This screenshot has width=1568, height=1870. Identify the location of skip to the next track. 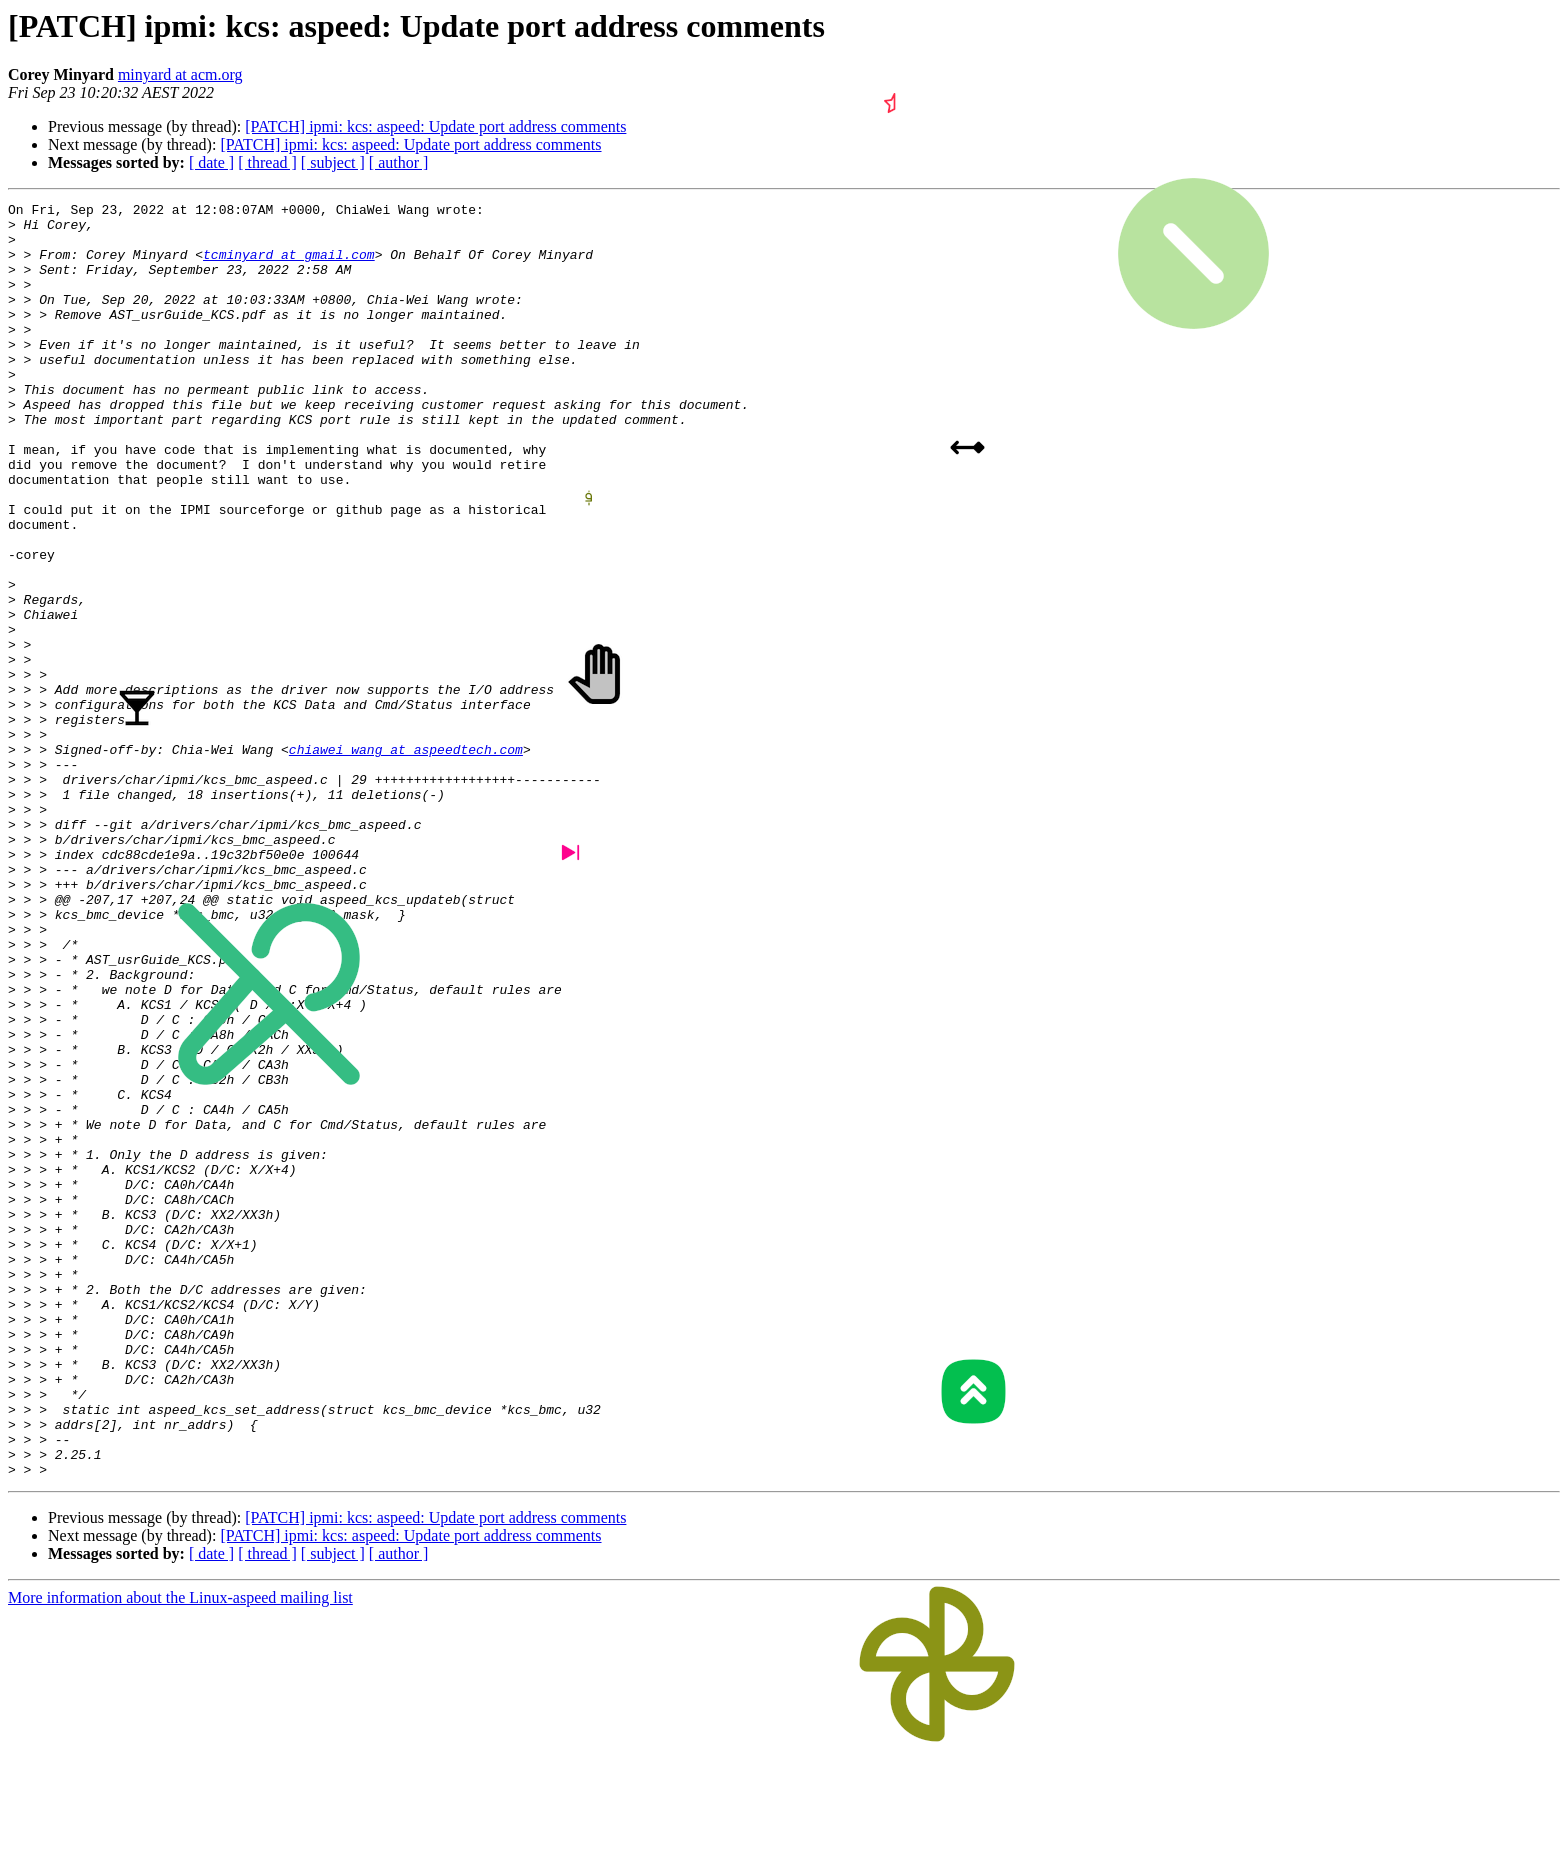
(570, 852).